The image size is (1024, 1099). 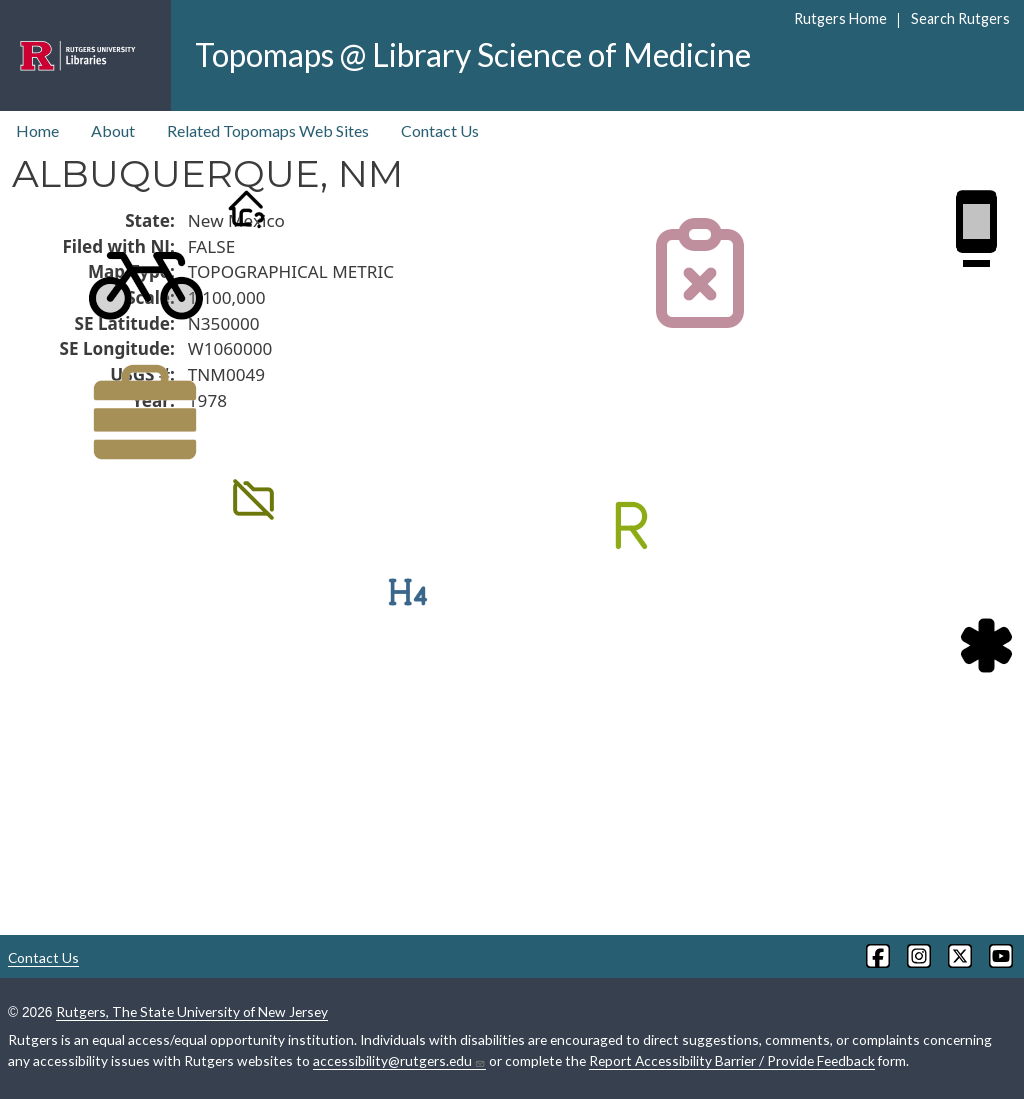 I want to click on clear clipboard contents, so click(x=700, y=273).